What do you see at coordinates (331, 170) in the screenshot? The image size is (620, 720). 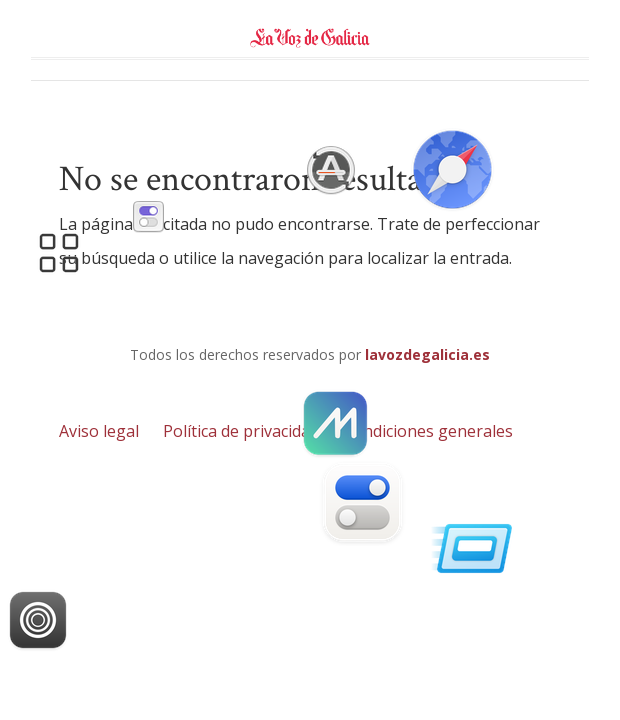 I see `open the system software update application` at bounding box center [331, 170].